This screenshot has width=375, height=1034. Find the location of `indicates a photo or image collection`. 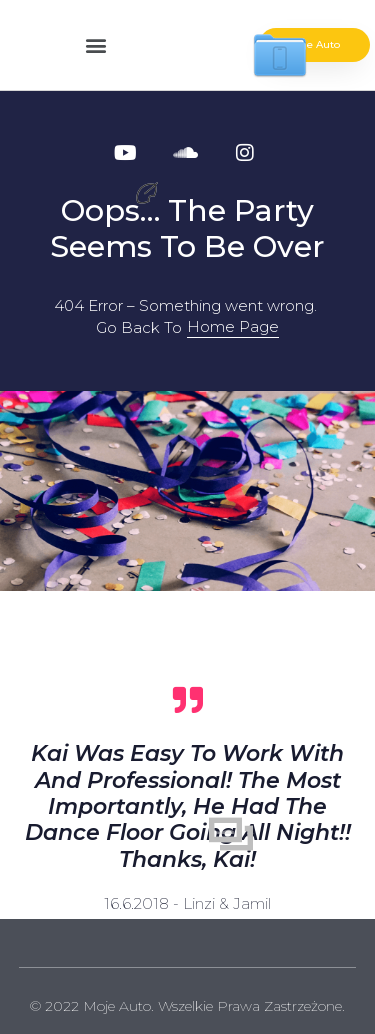

indicates a photo or image collection is located at coordinates (231, 834).